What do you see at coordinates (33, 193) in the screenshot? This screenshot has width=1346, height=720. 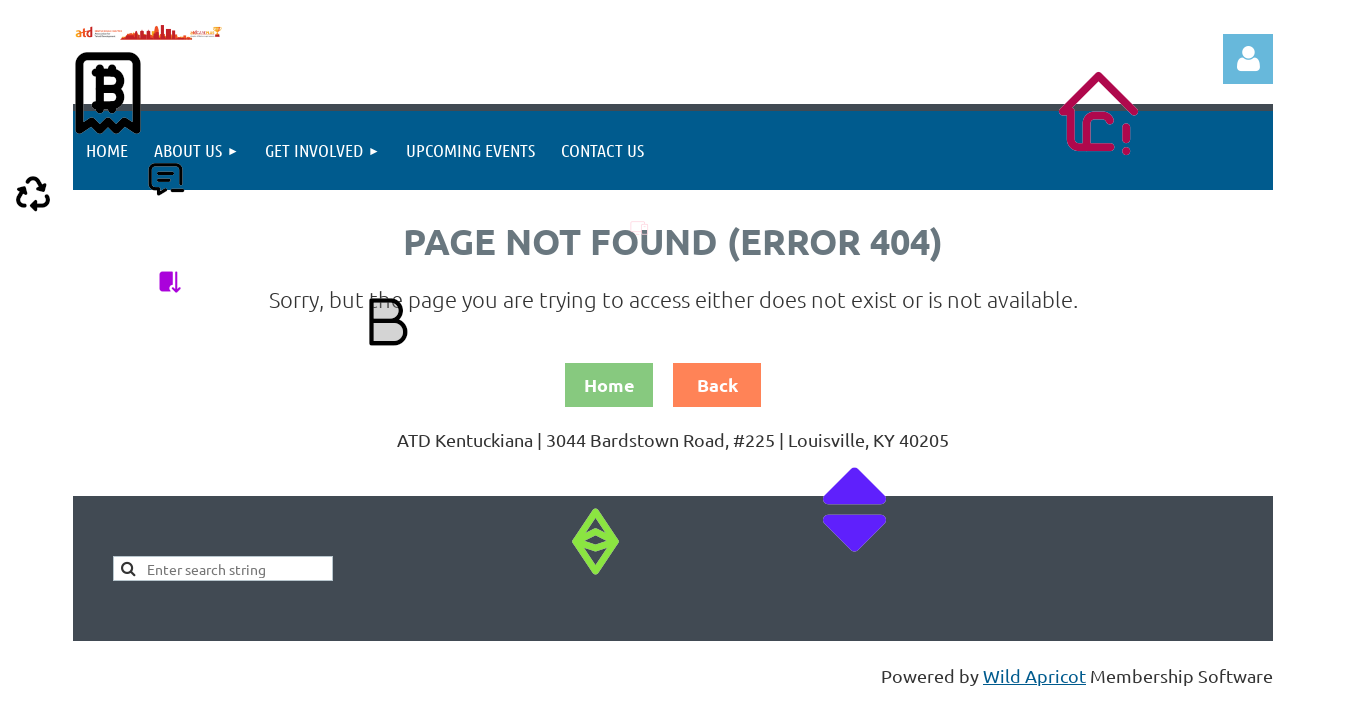 I see `indicates recyclable item or material` at bounding box center [33, 193].